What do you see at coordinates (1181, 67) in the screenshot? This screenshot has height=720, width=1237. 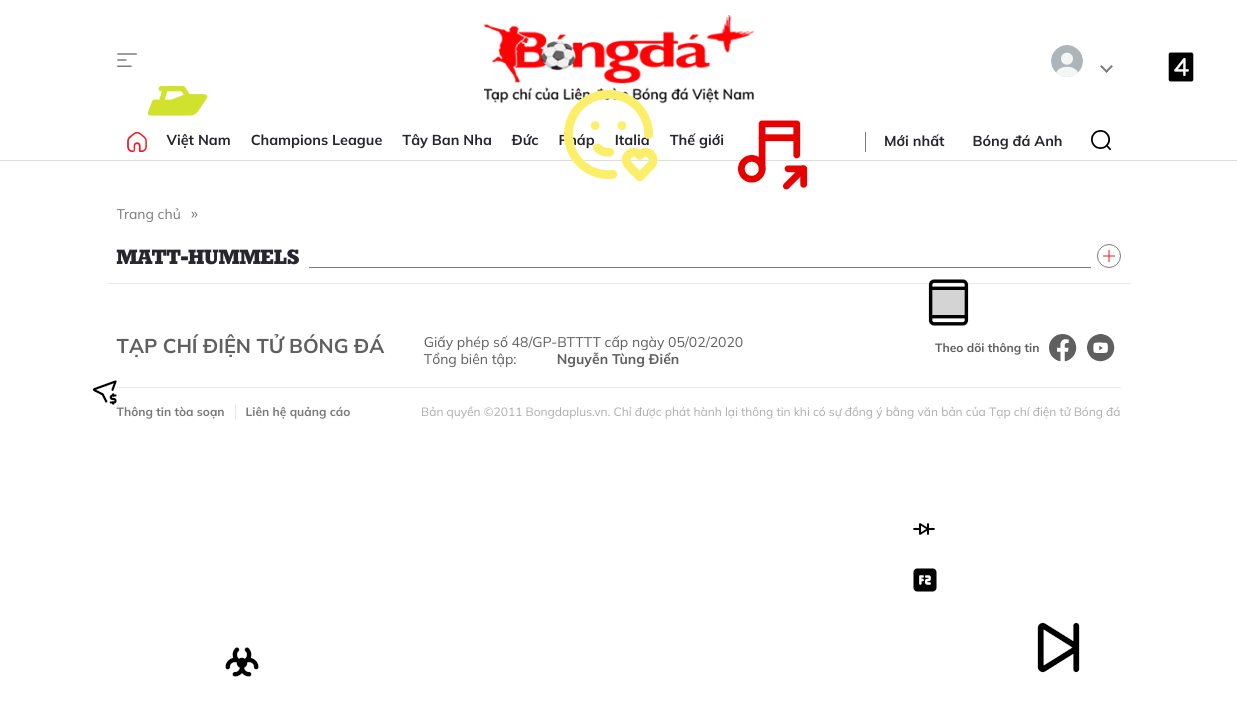 I see `indicates step four in a multi-step process` at bounding box center [1181, 67].